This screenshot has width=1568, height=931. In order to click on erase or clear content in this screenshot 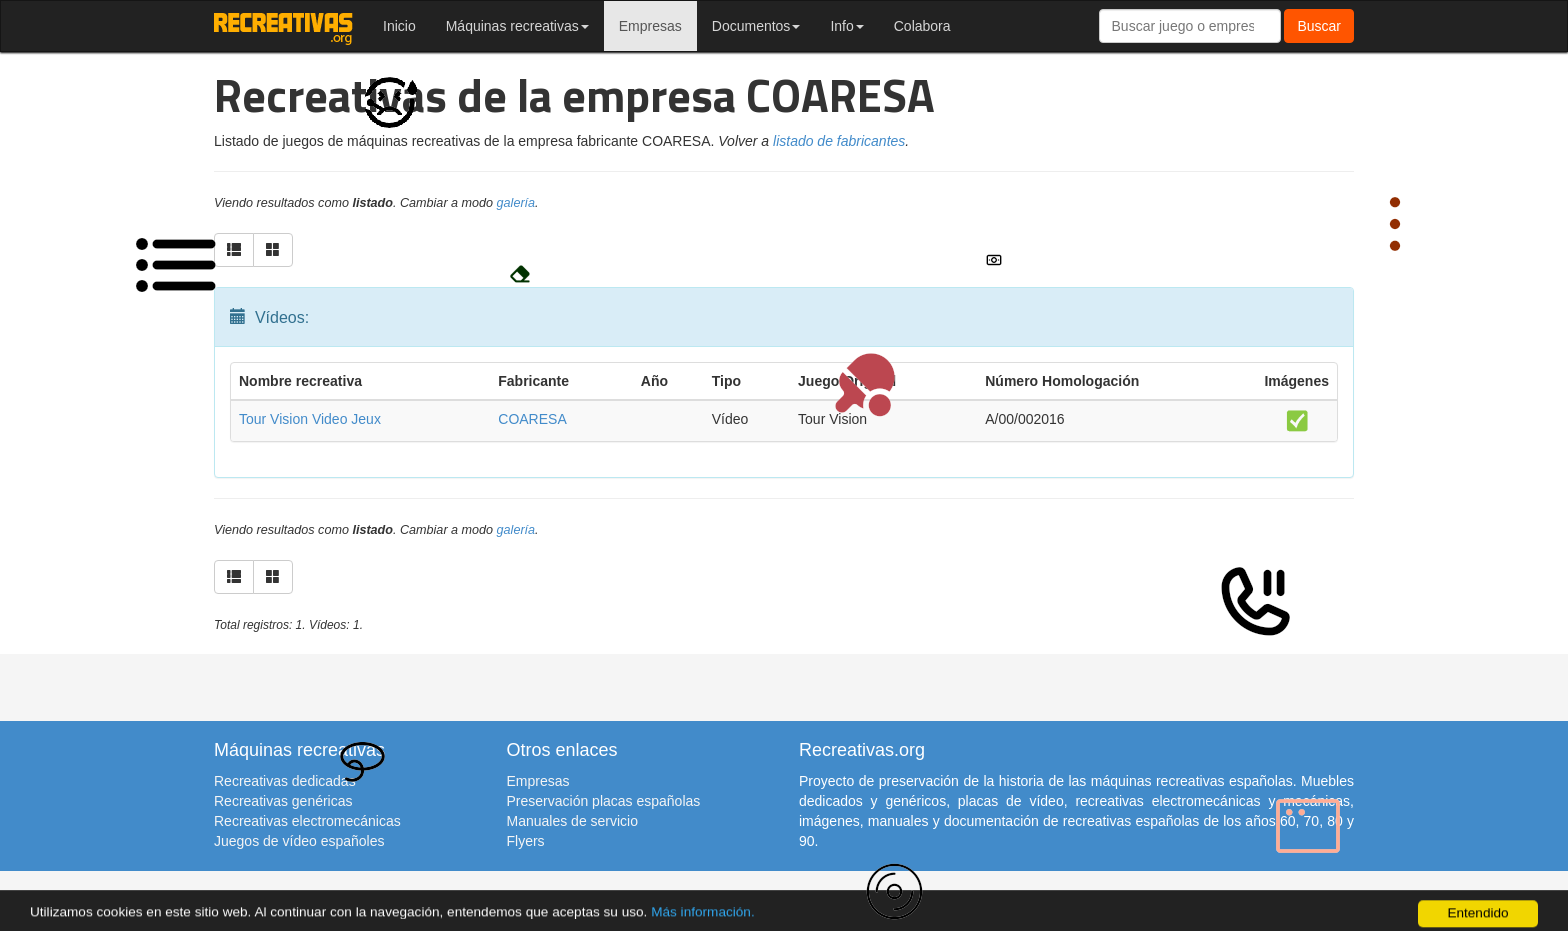, I will do `click(520, 274)`.